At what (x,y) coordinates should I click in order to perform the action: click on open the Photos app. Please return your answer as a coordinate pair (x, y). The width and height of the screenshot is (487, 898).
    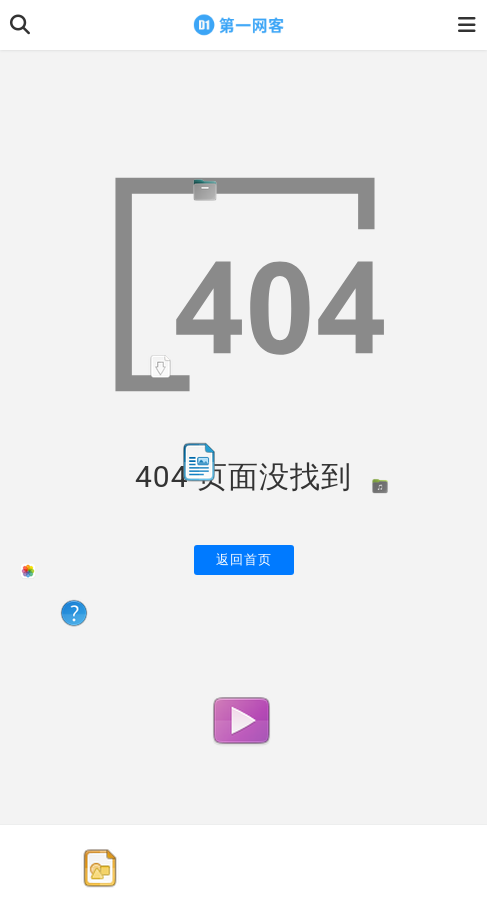
    Looking at the image, I should click on (28, 571).